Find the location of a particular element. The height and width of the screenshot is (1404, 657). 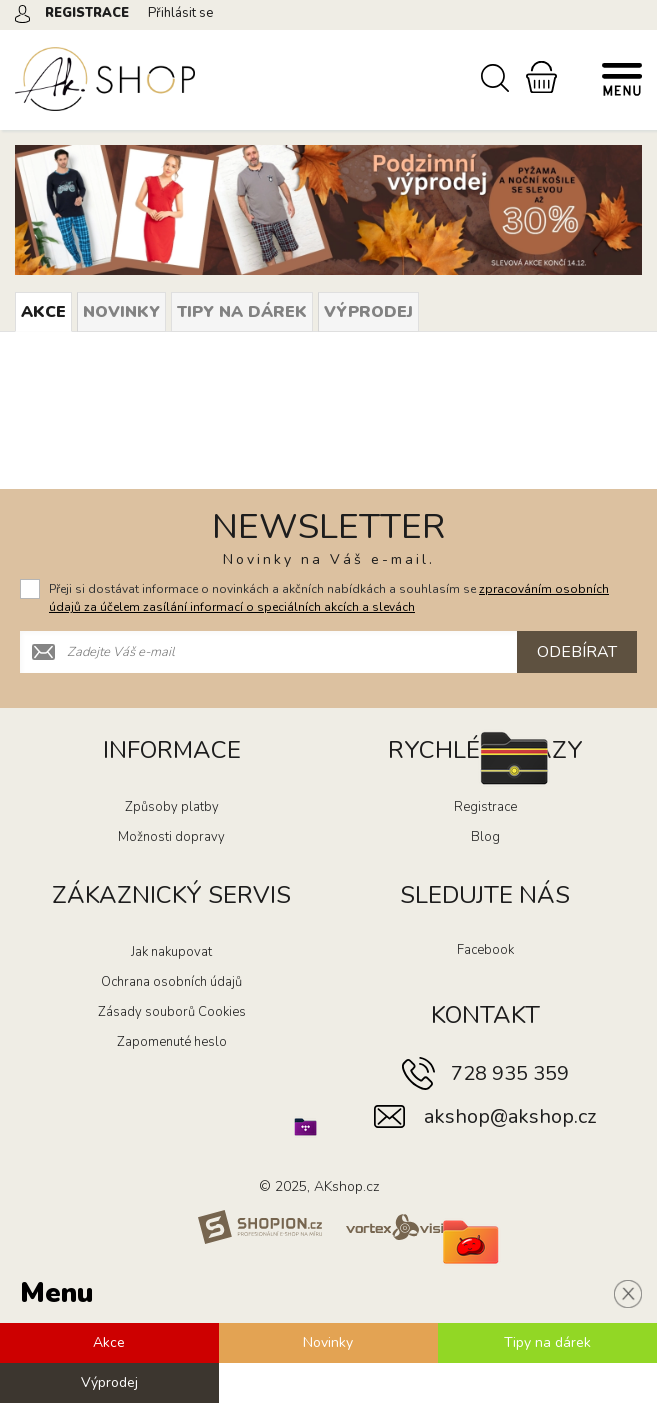

open android jelly bean system folder is located at coordinates (470, 1243).